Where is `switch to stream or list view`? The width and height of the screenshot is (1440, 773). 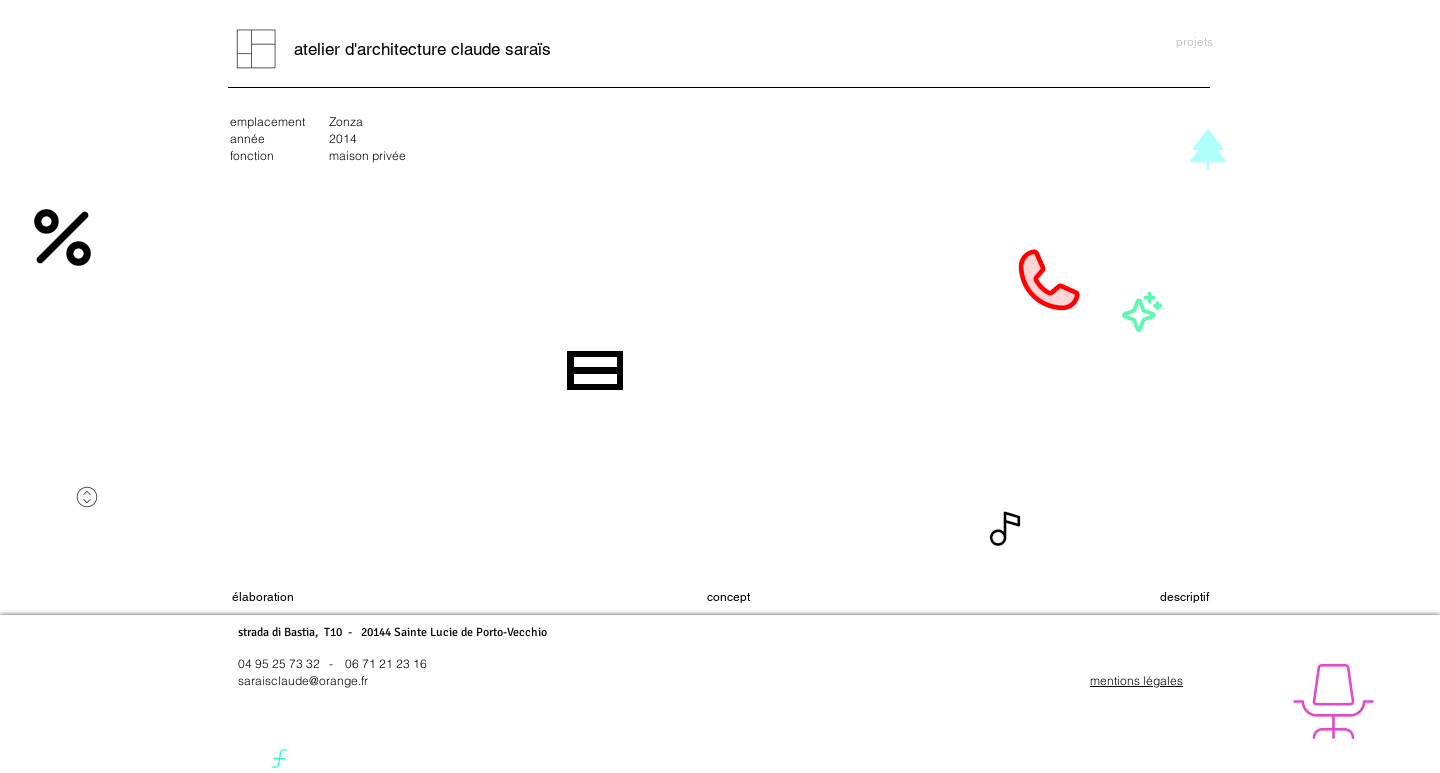 switch to stream or list view is located at coordinates (593, 370).